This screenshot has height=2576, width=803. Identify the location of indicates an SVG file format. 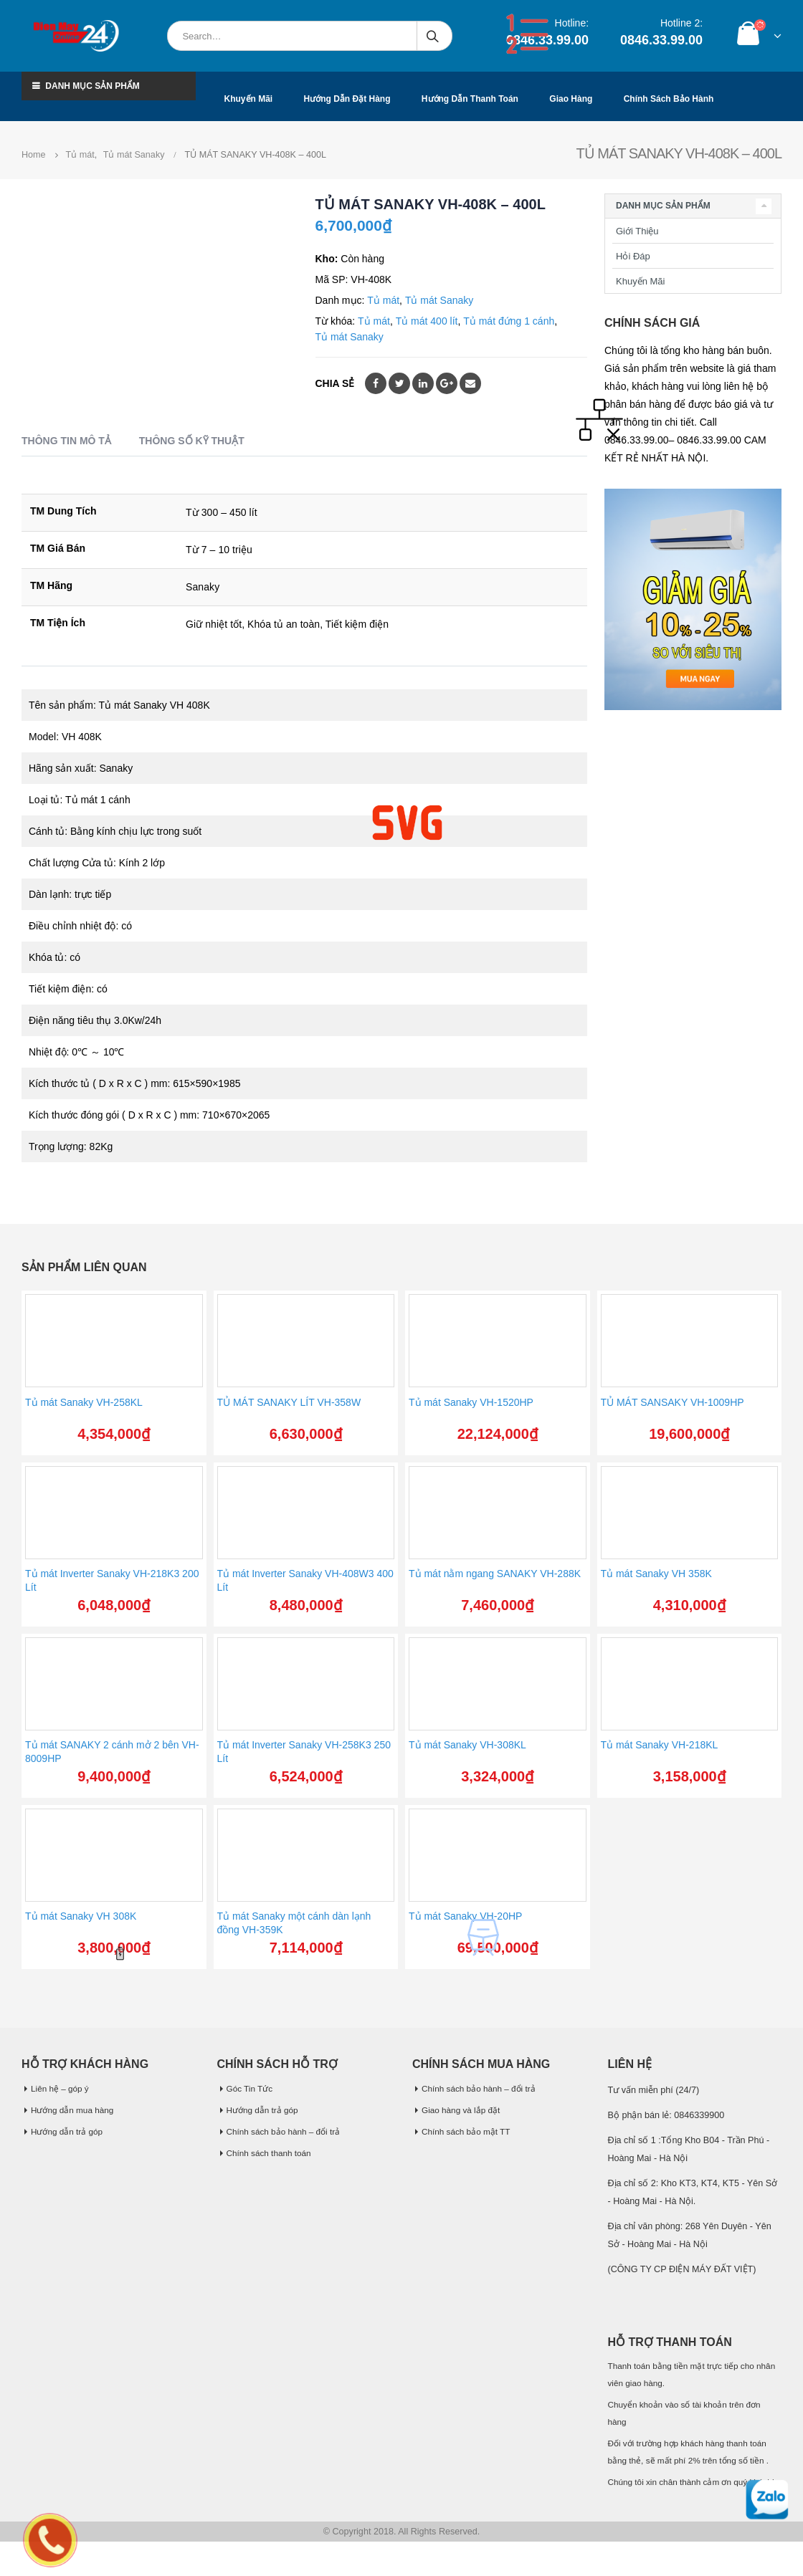
(407, 823).